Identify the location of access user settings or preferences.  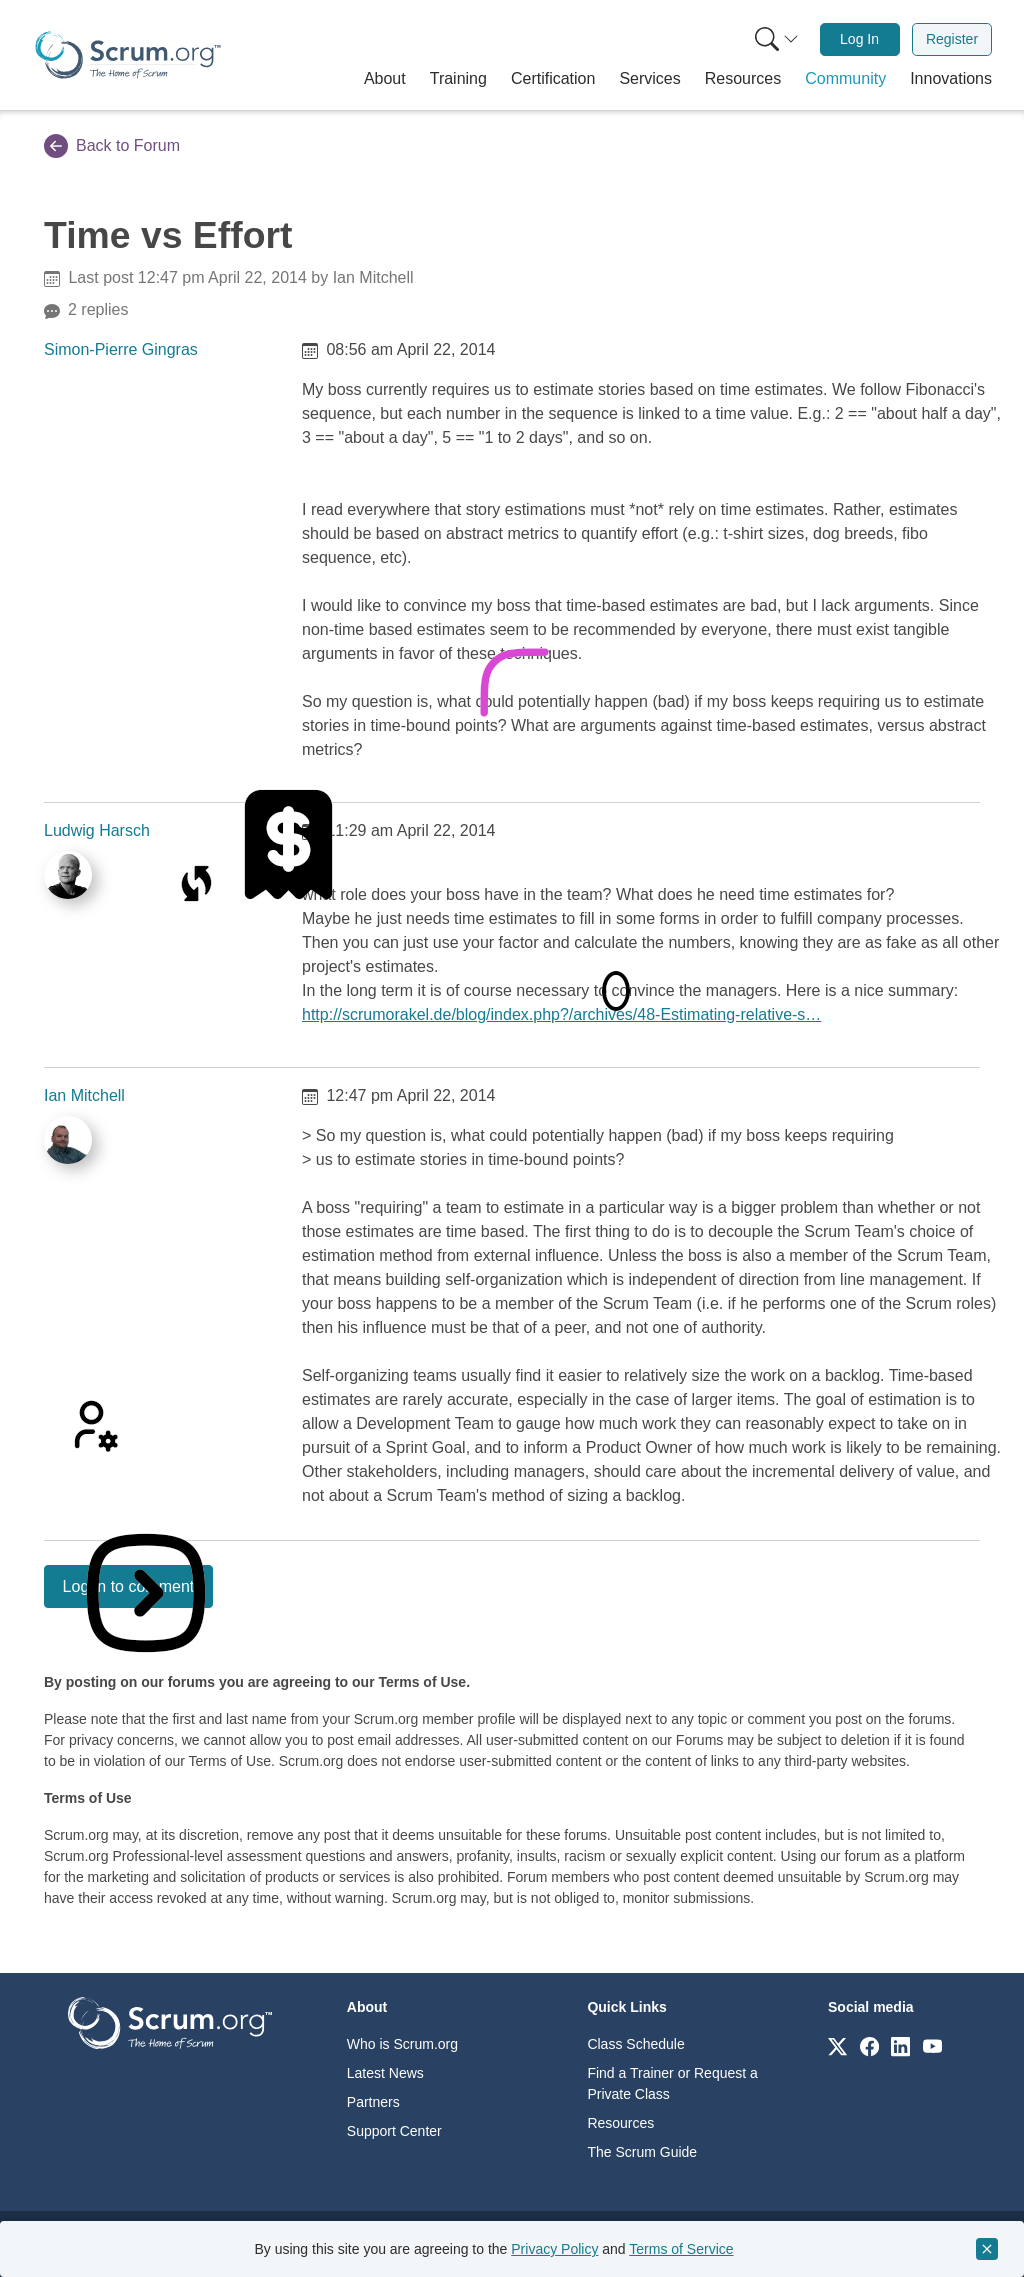
(91, 1424).